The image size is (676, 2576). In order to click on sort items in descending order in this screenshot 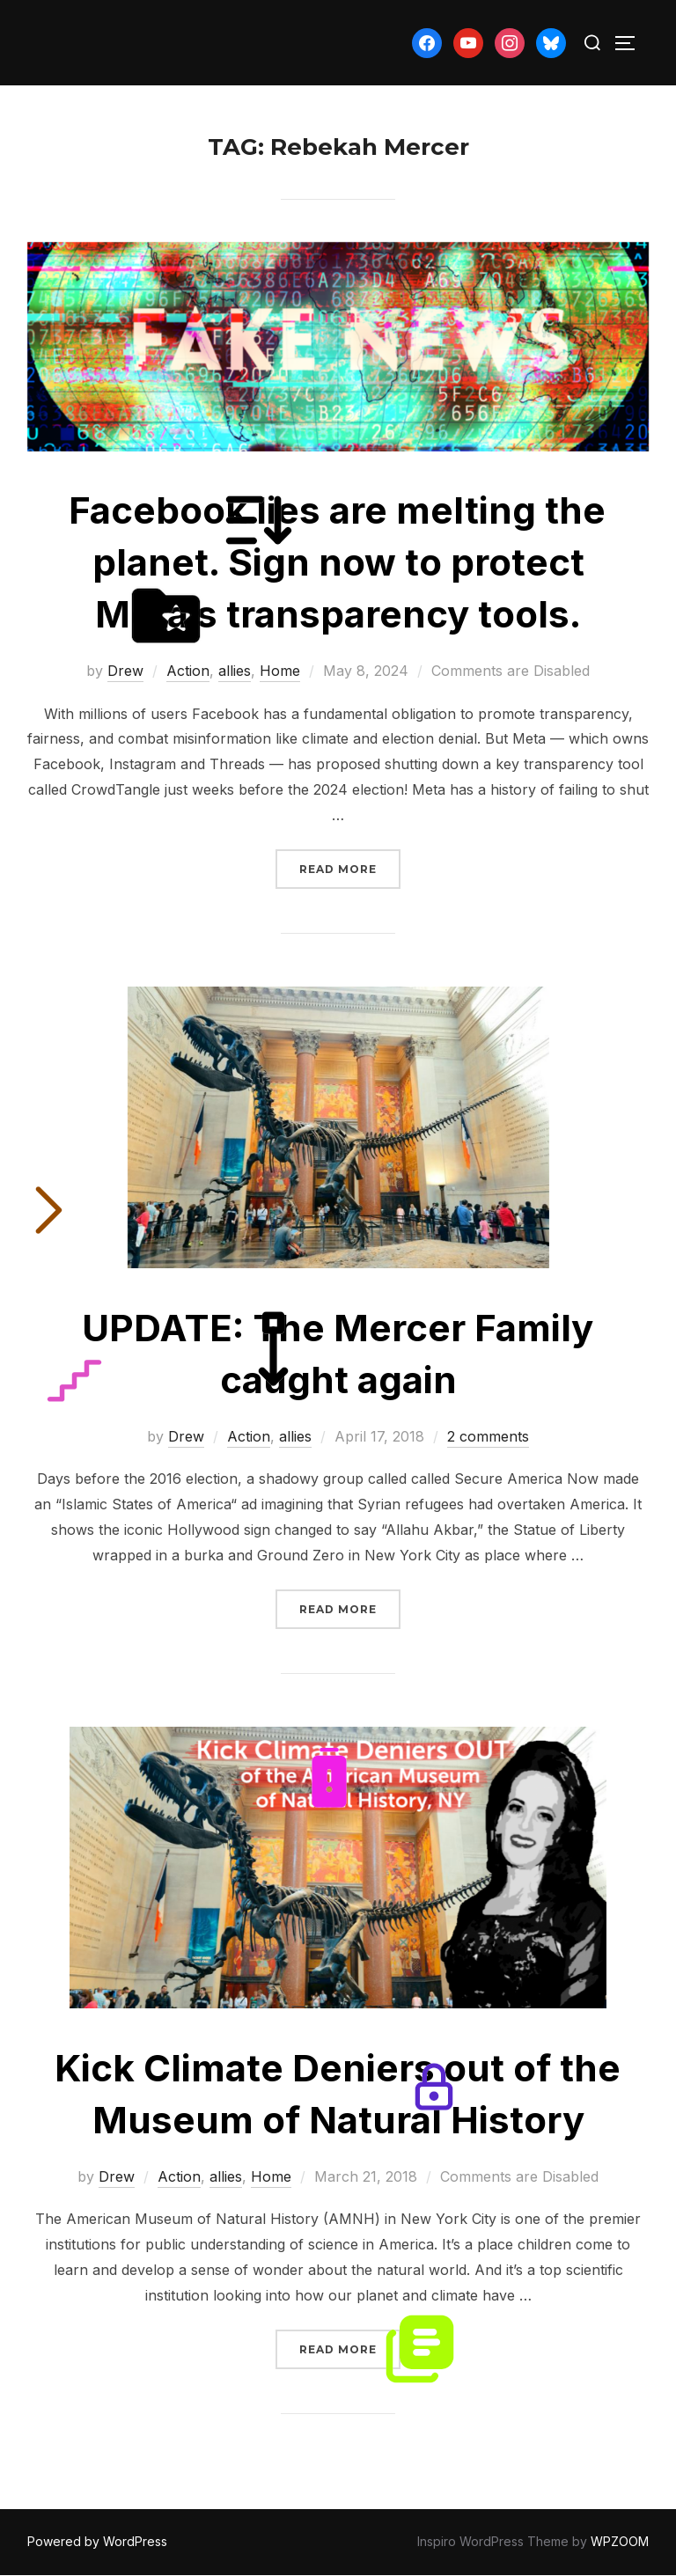, I will do `click(257, 520)`.